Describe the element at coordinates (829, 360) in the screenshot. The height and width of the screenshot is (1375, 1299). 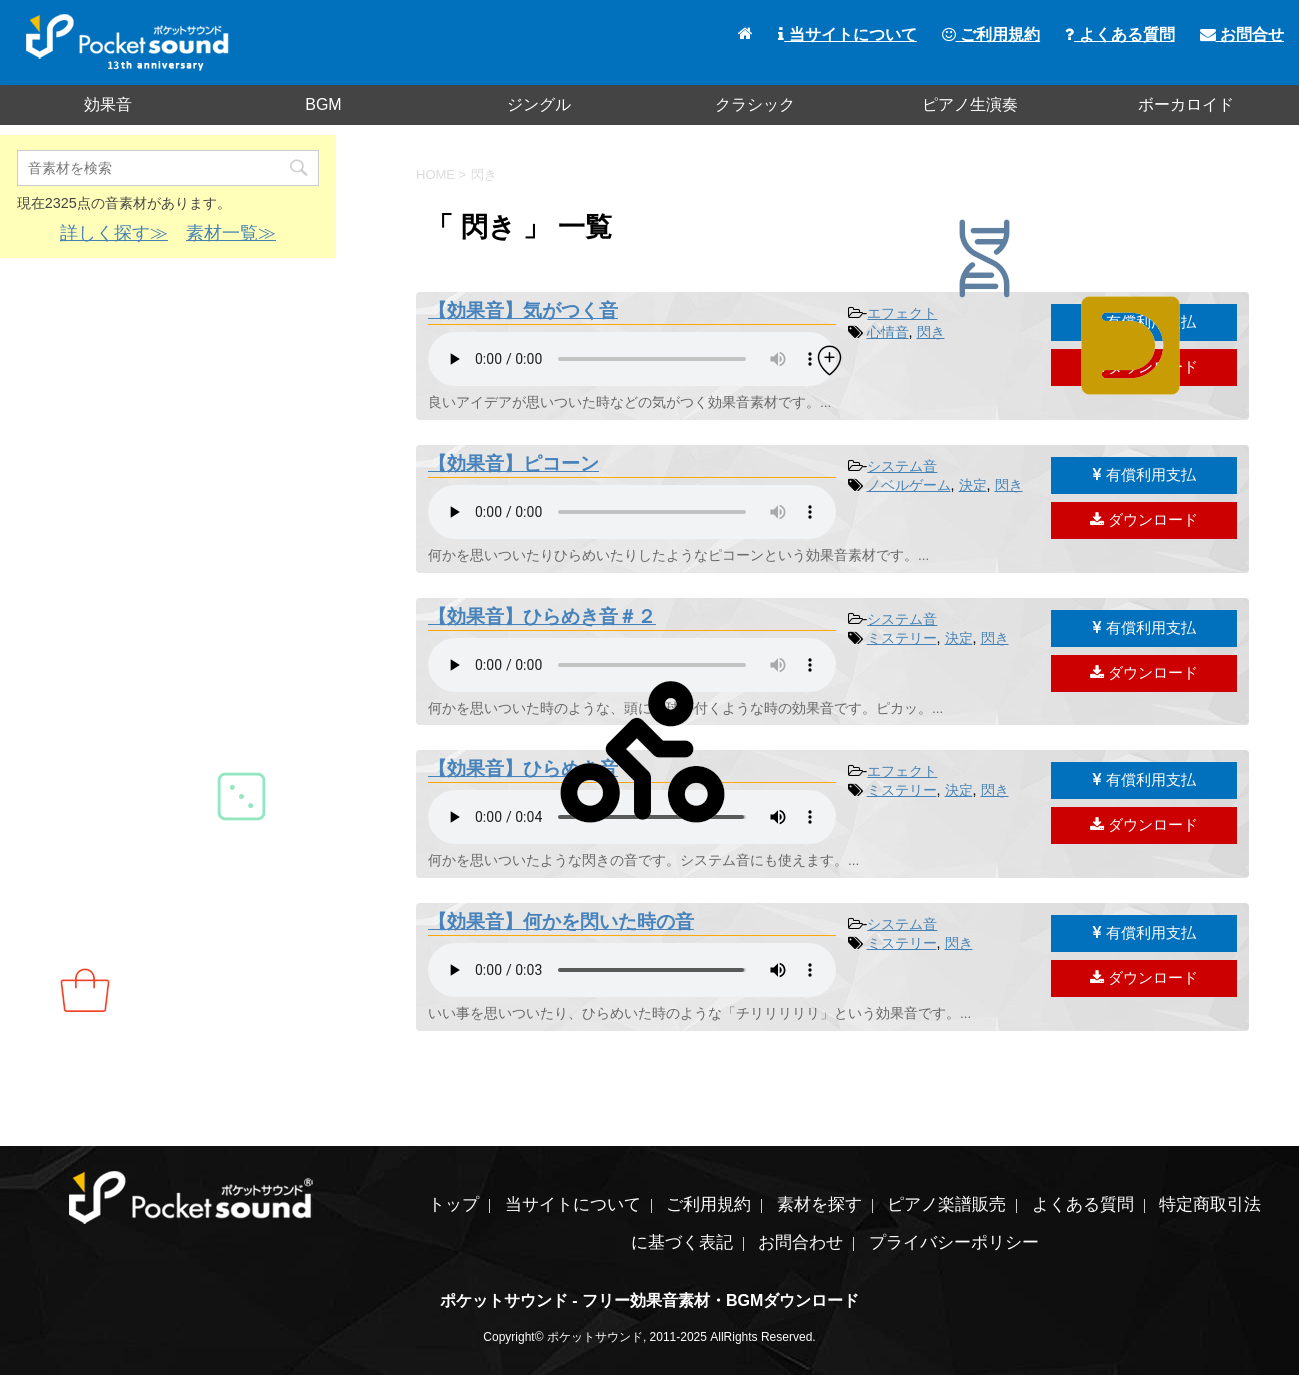
I see `add a new location pin` at that location.